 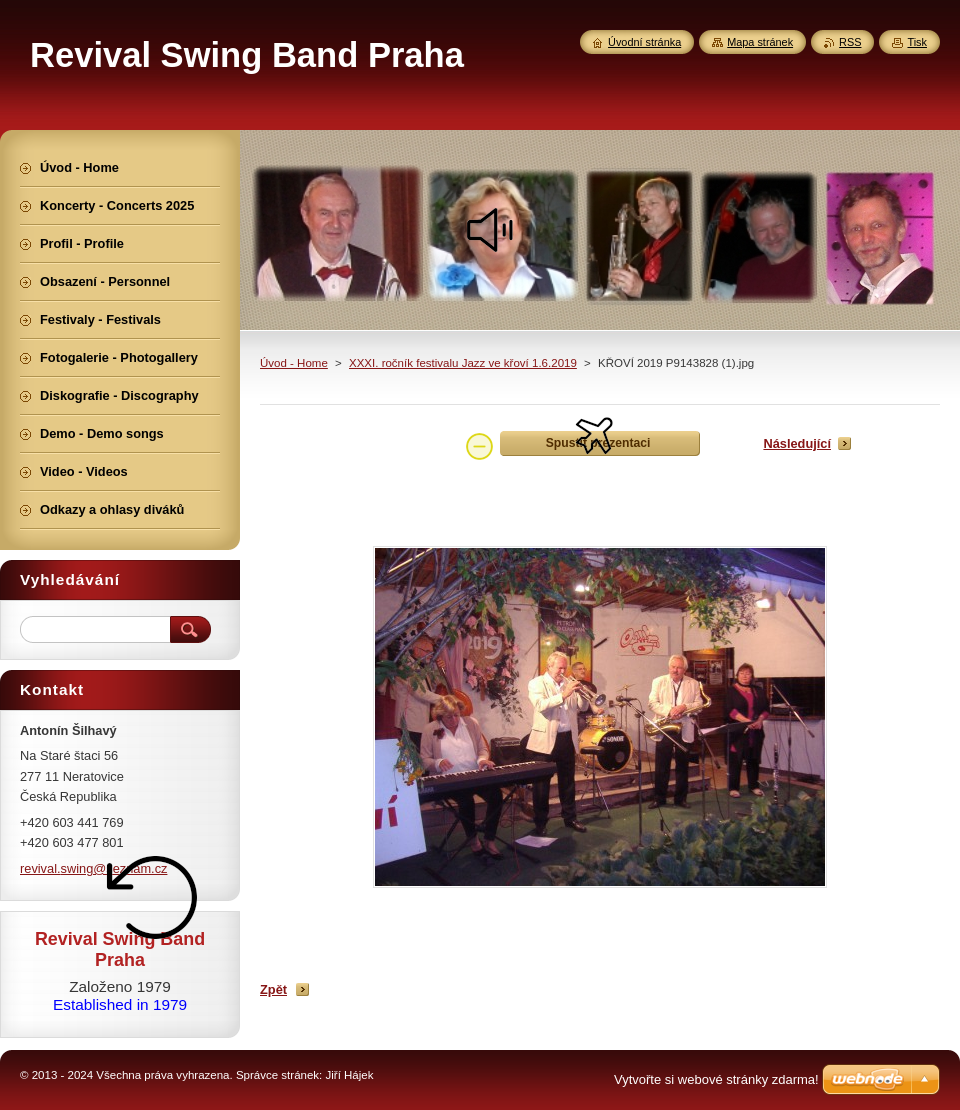 What do you see at coordinates (489, 230) in the screenshot?
I see `volume set to high` at bounding box center [489, 230].